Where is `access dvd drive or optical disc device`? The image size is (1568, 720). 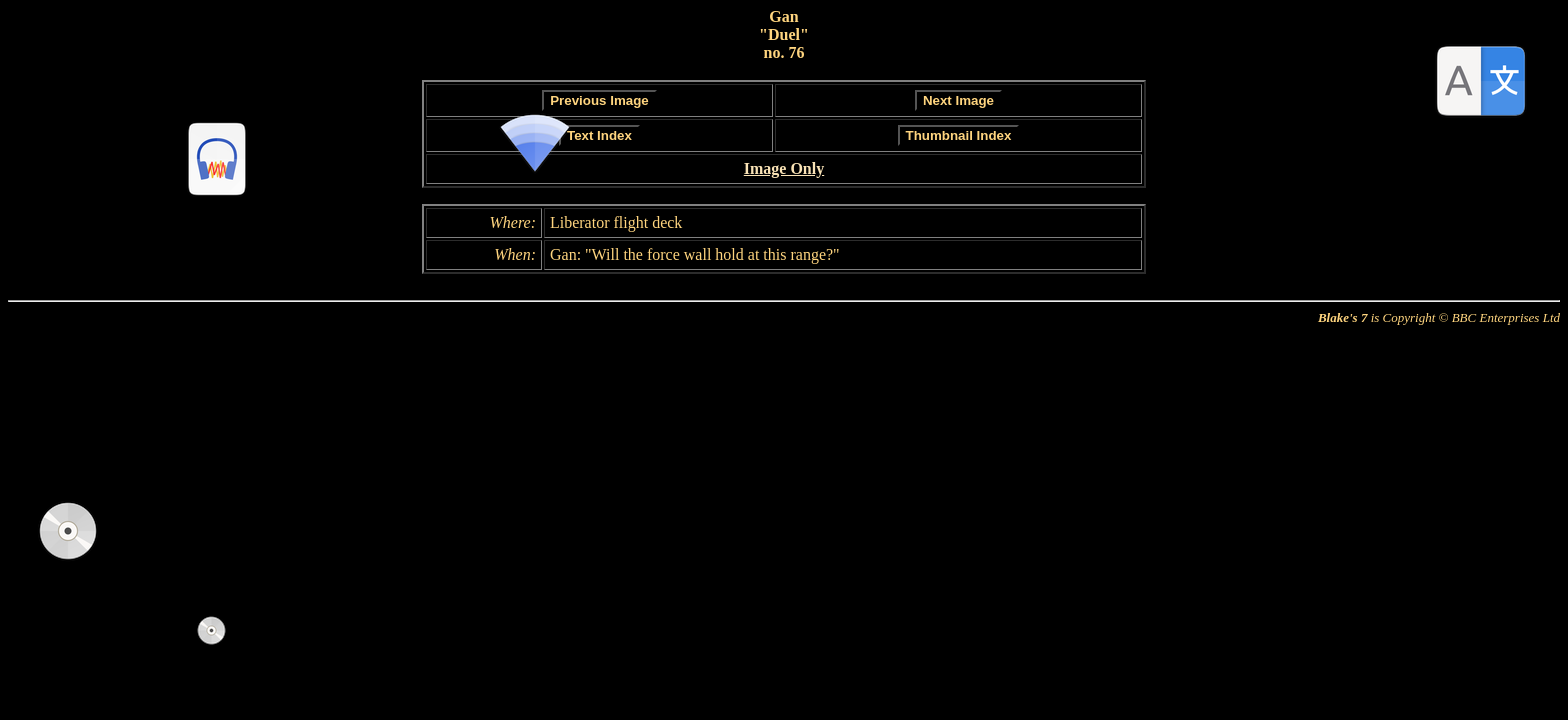 access dvd drive or optical disc device is located at coordinates (68, 531).